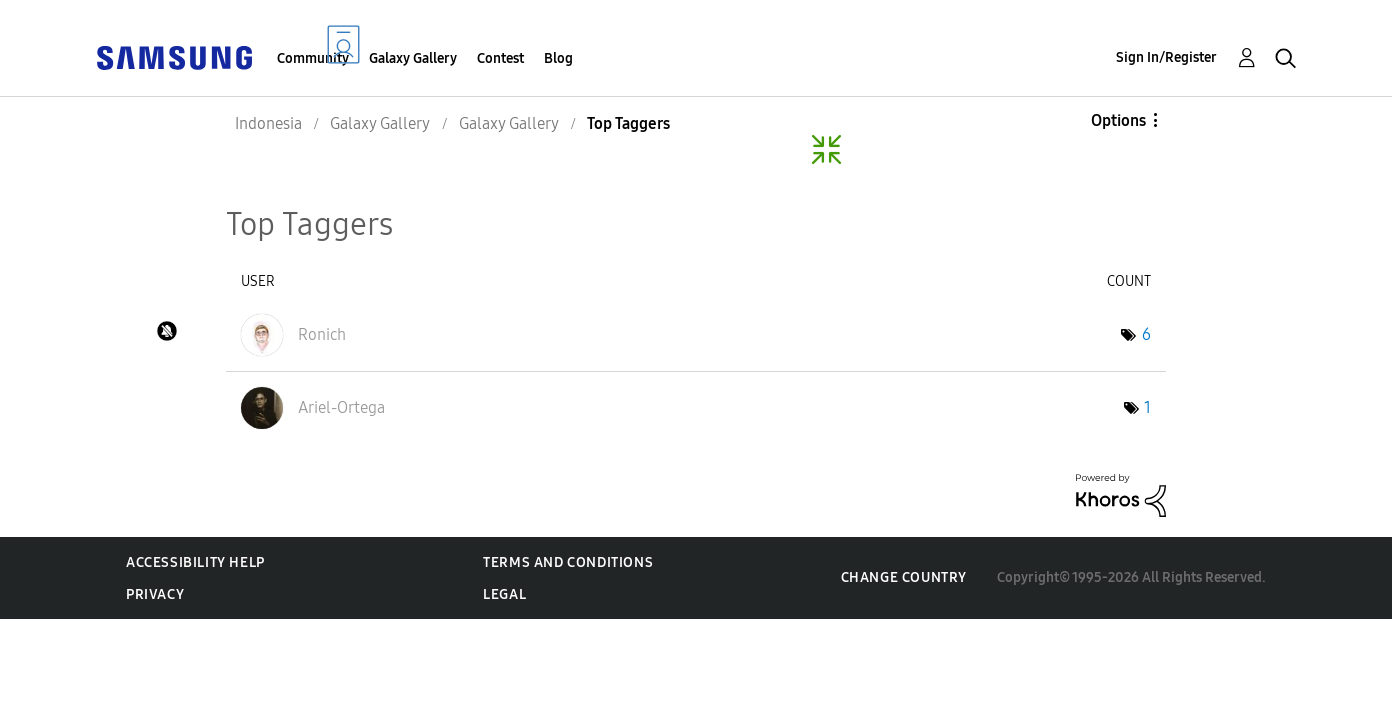 This screenshot has width=1392, height=720. Describe the element at coordinates (826, 149) in the screenshot. I see `exit fullscreen mode` at that location.